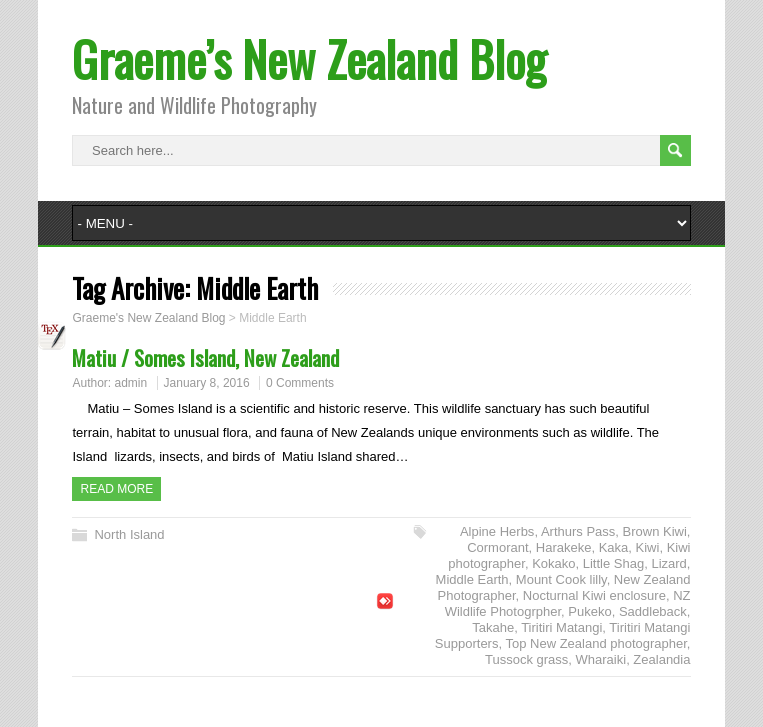 This screenshot has height=727, width=763. What do you see at coordinates (385, 601) in the screenshot?
I see `open anydesk remote desktop application` at bounding box center [385, 601].